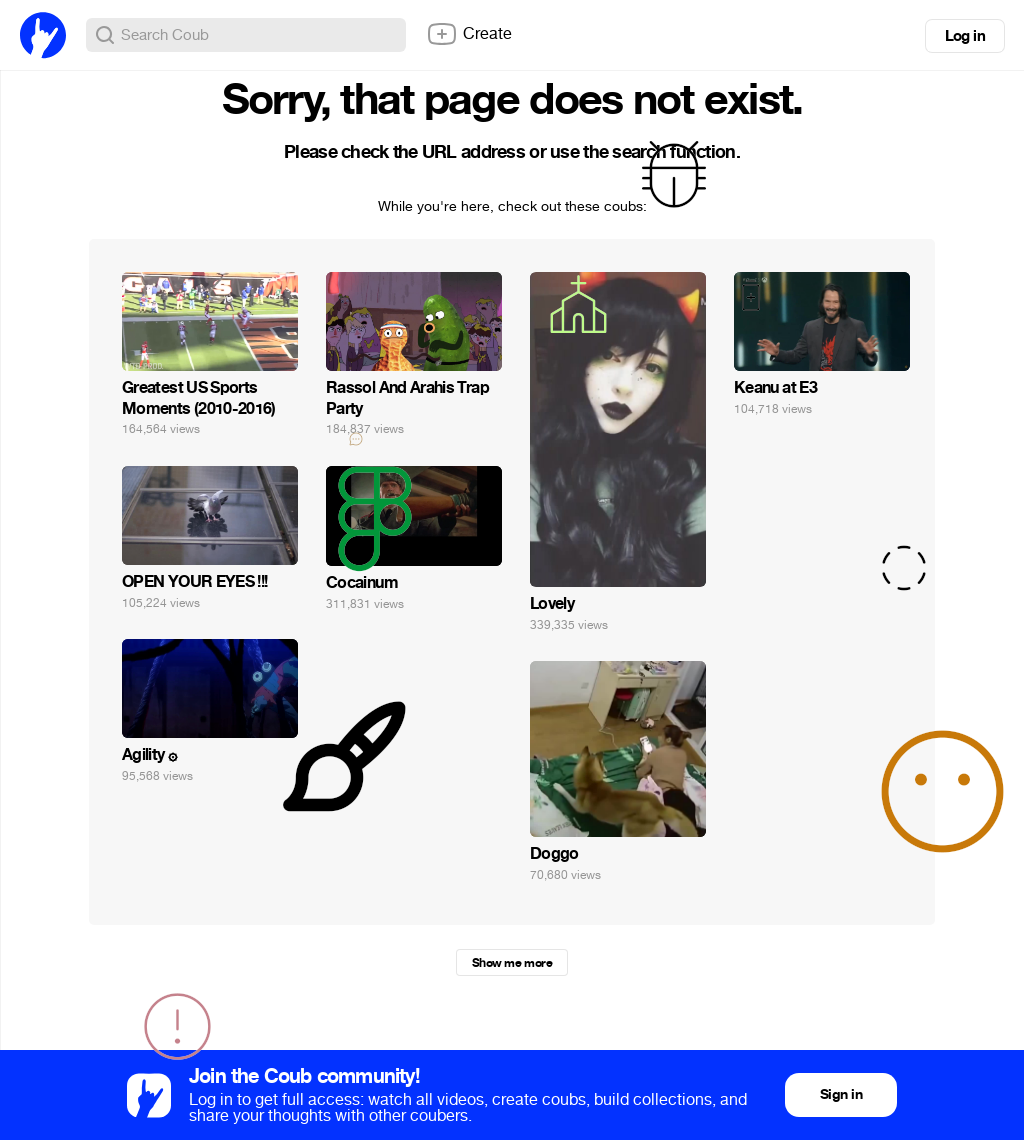 This screenshot has height=1140, width=1024. What do you see at coordinates (177, 1026) in the screenshot?
I see `indicates a warning or alert condition` at bounding box center [177, 1026].